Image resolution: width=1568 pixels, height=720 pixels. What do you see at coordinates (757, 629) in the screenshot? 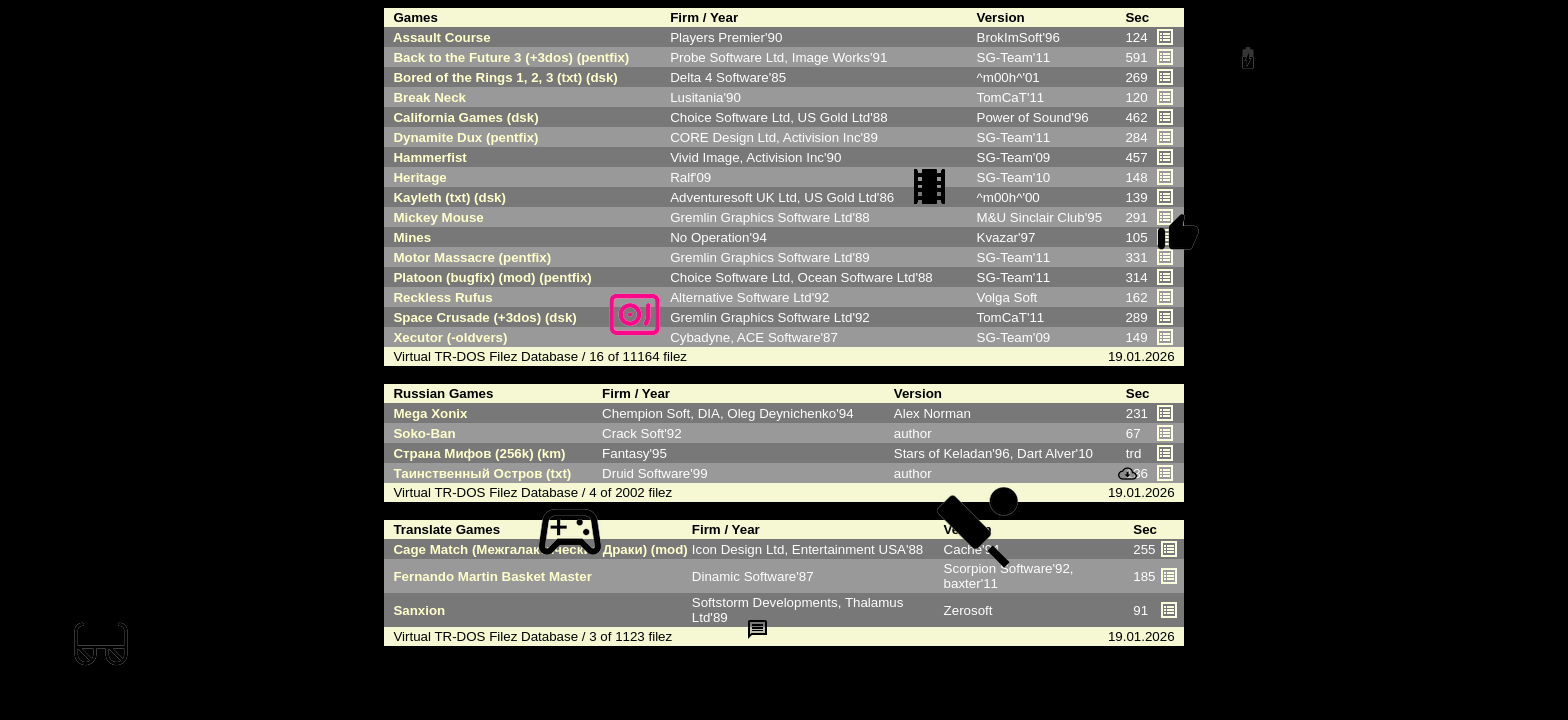
I see `open messaging or chat` at bounding box center [757, 629].